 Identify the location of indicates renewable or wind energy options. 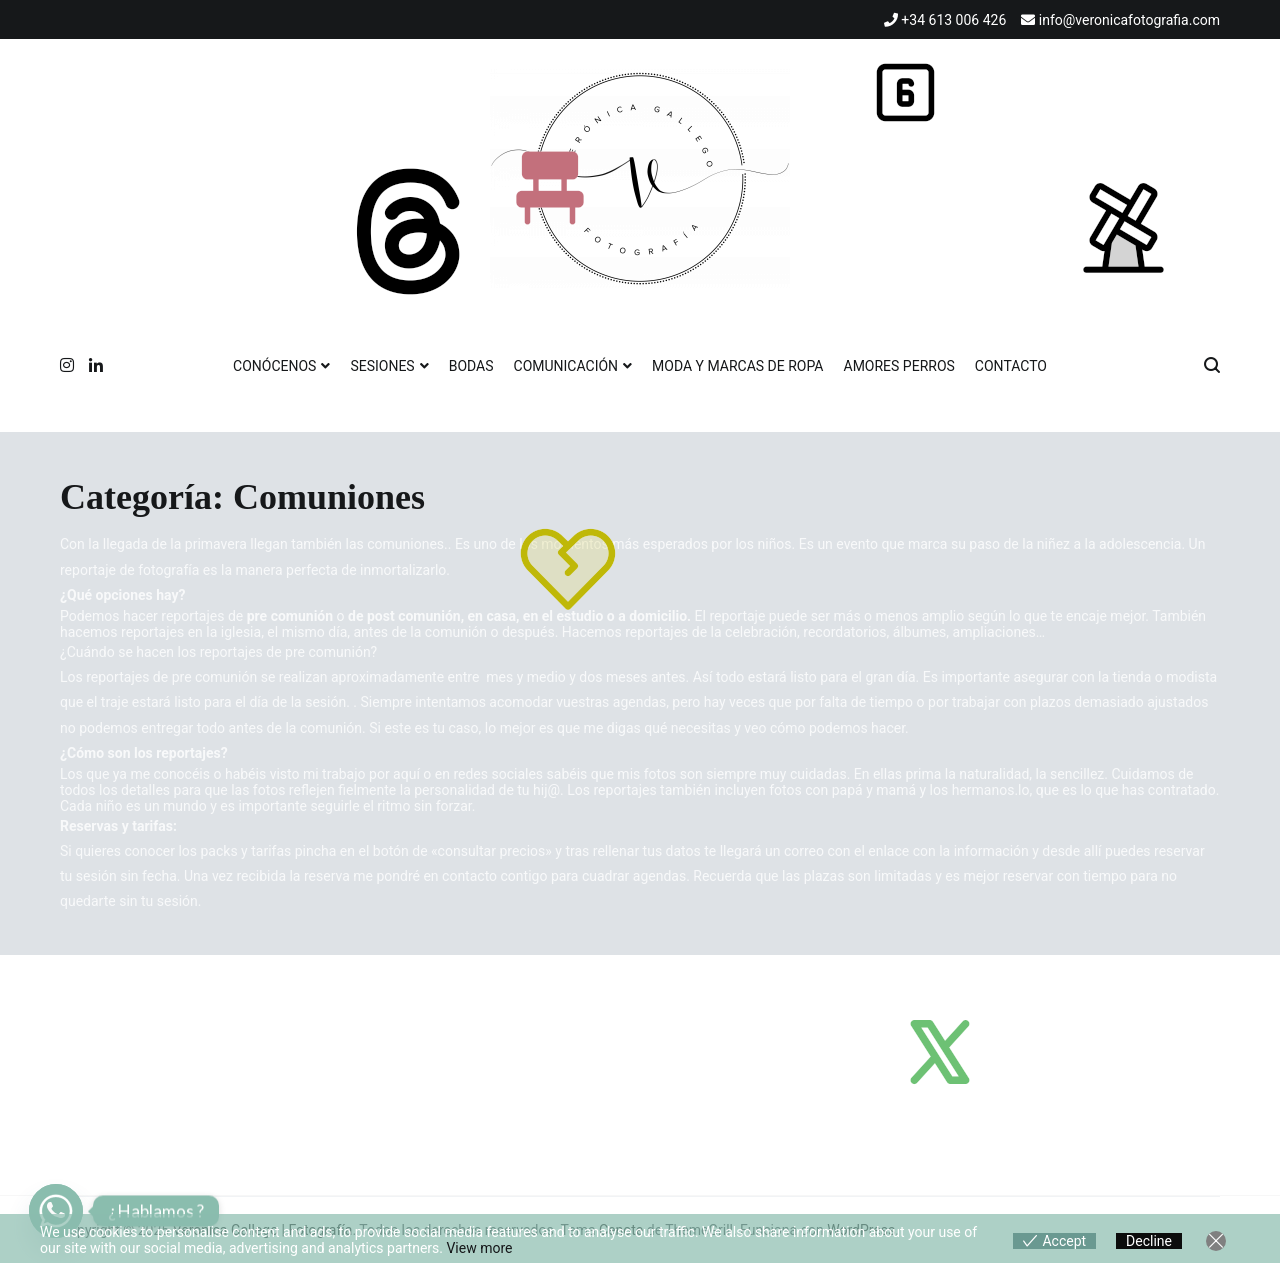
(1123, 229).